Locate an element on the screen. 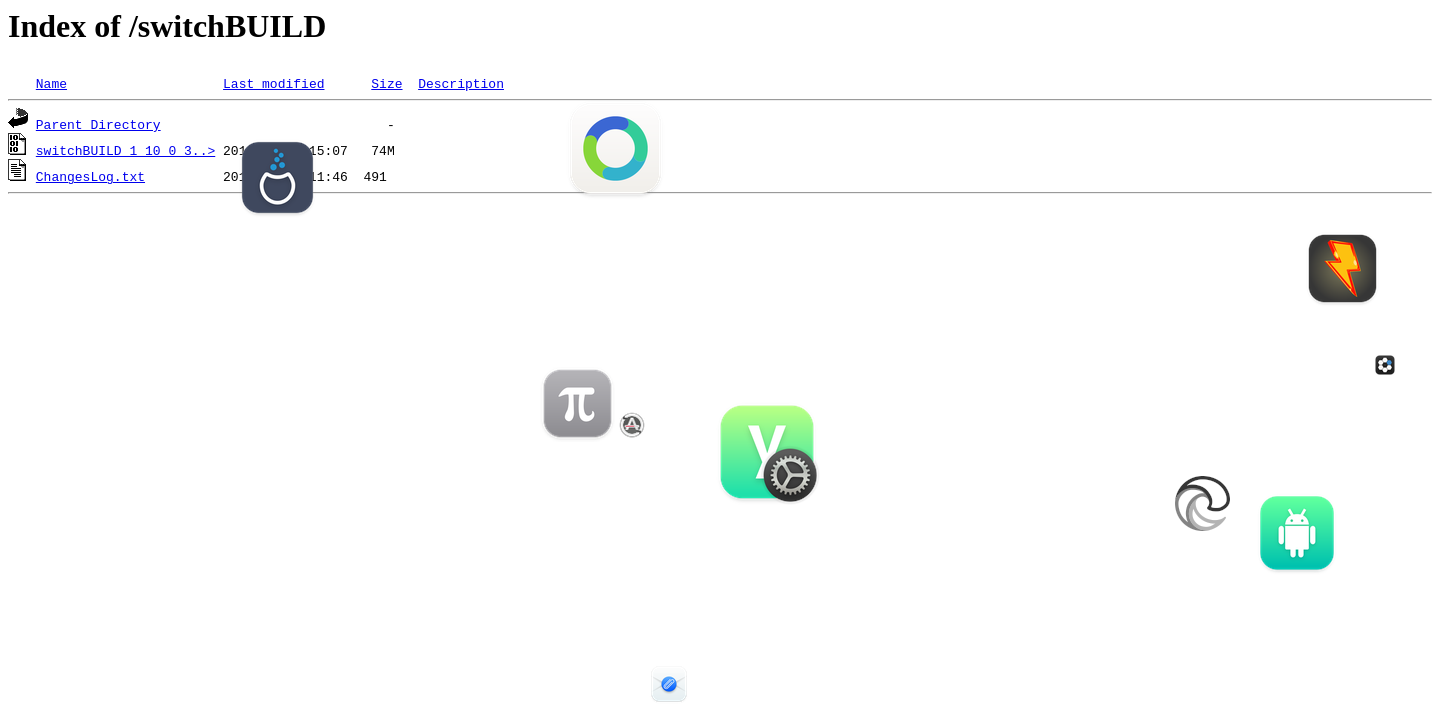  launch robocraft game is located at coordinates (1385, 365).